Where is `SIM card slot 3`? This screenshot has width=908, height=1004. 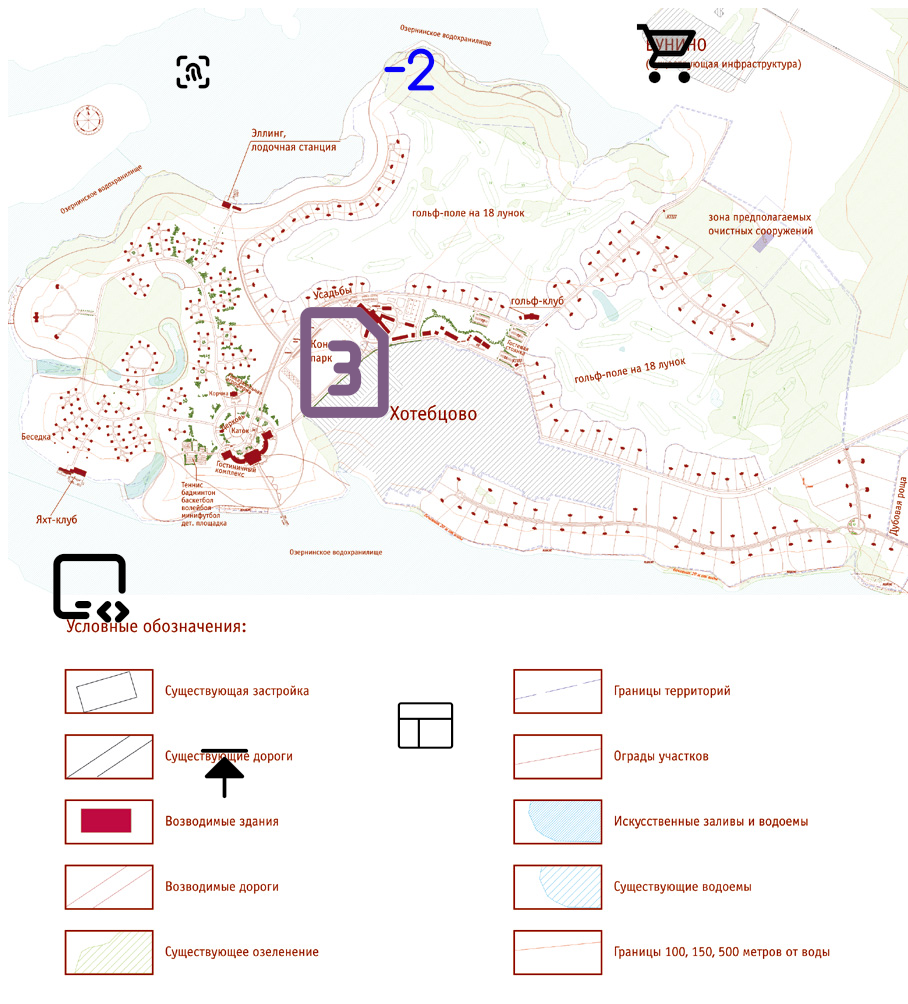 SIM card slot 3 is located at coordinates (344, 362).